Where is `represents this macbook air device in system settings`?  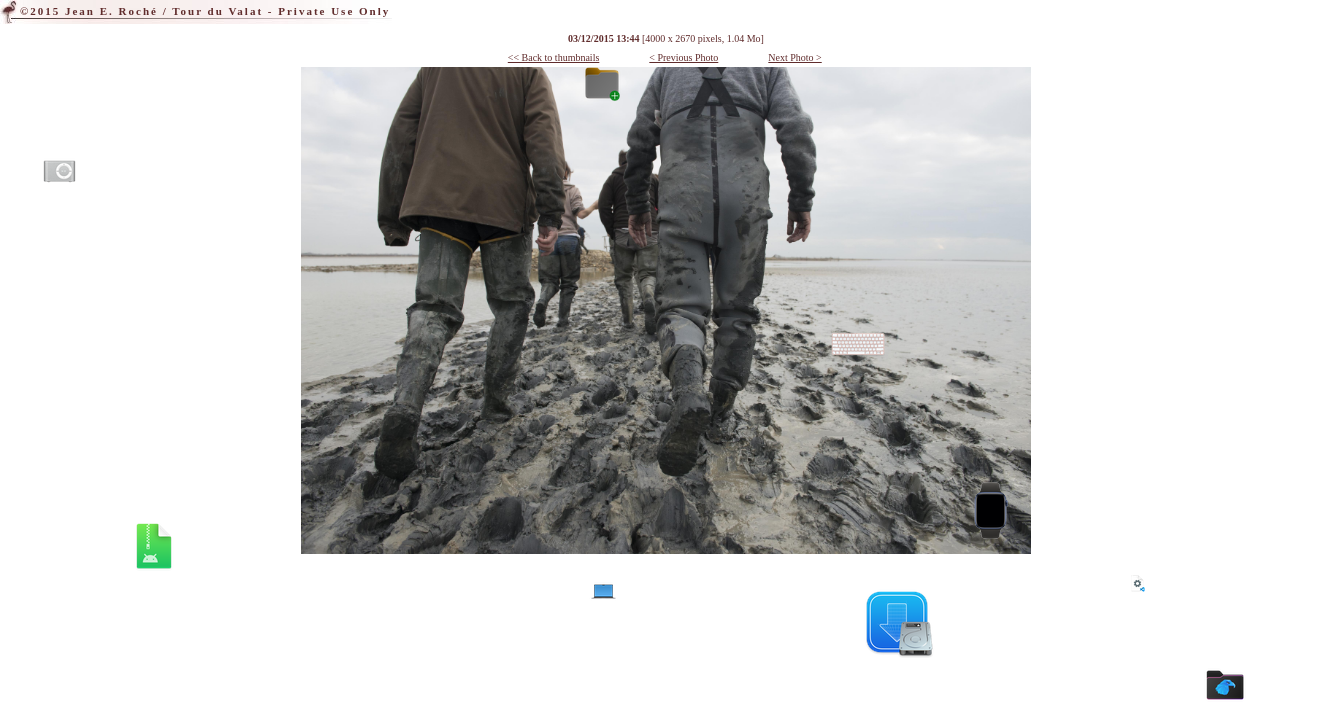 represents this macbook air device in system settings is located at coordinates (603, 589).